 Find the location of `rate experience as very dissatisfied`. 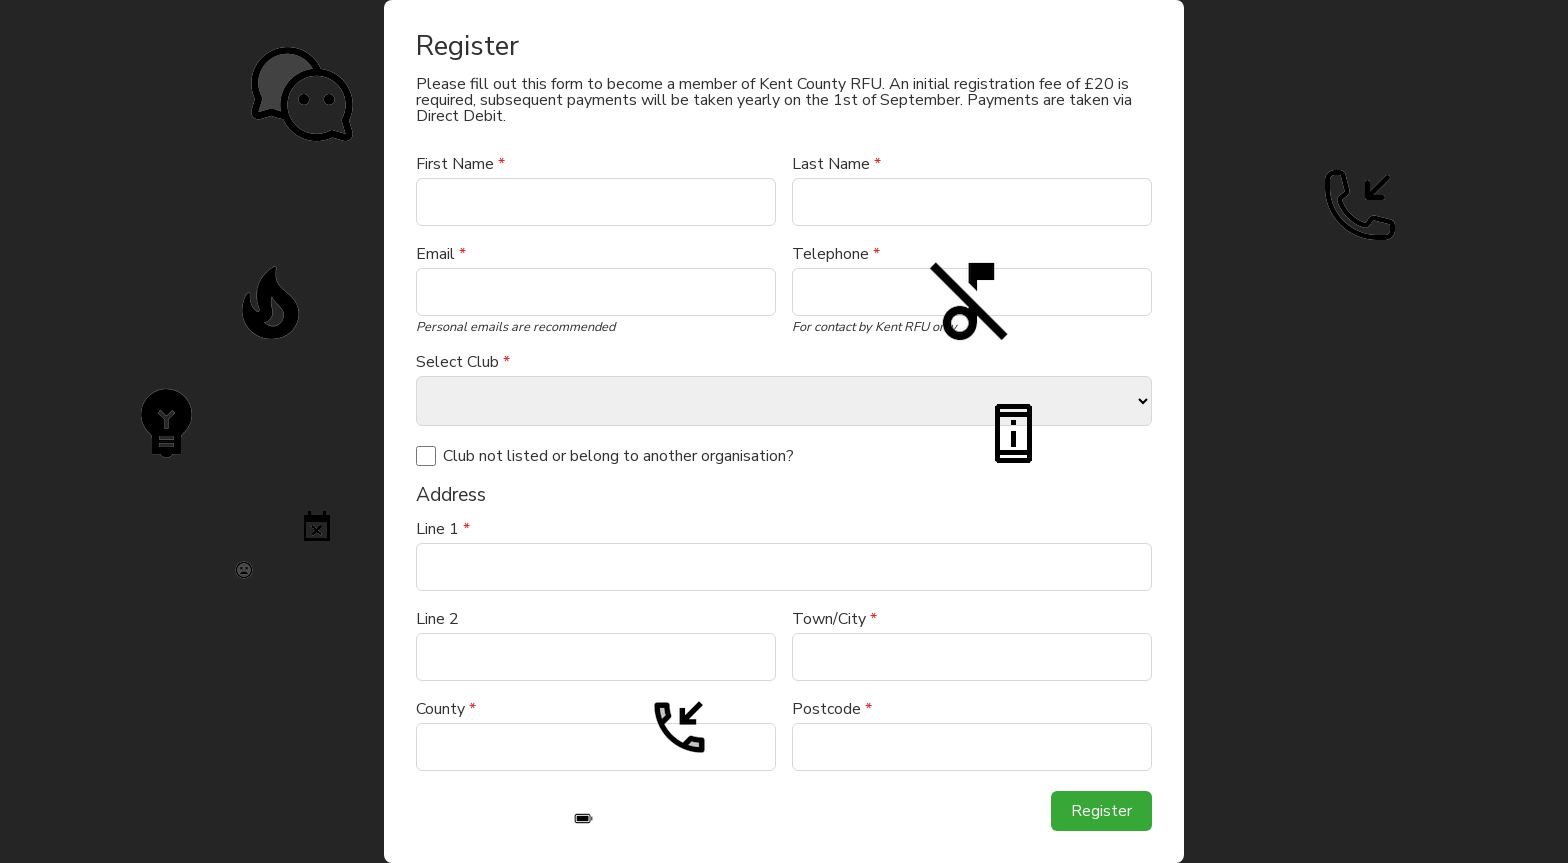

rate experience as very dissatisfied is located at coordinates (244, 570).